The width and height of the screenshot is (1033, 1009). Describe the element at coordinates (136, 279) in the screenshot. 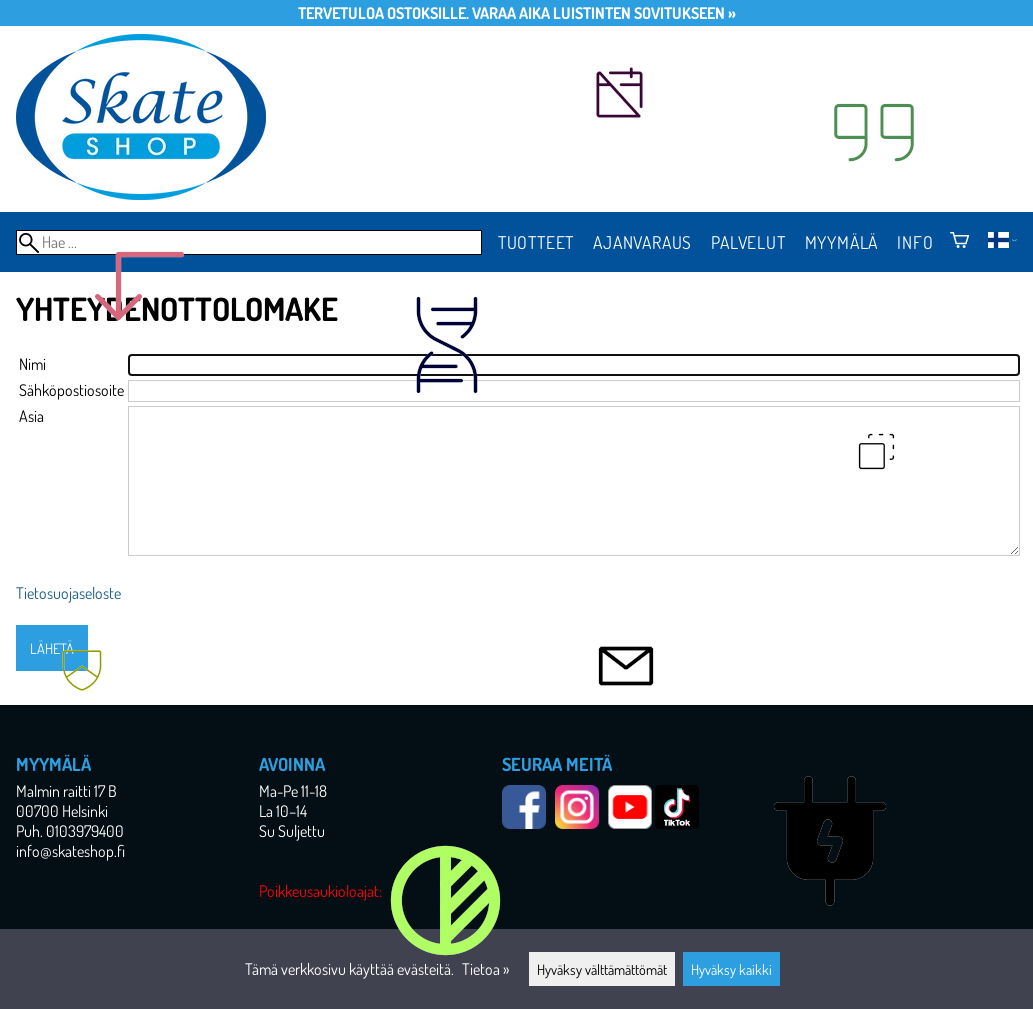

I see `go back and down in navigation` at that location.